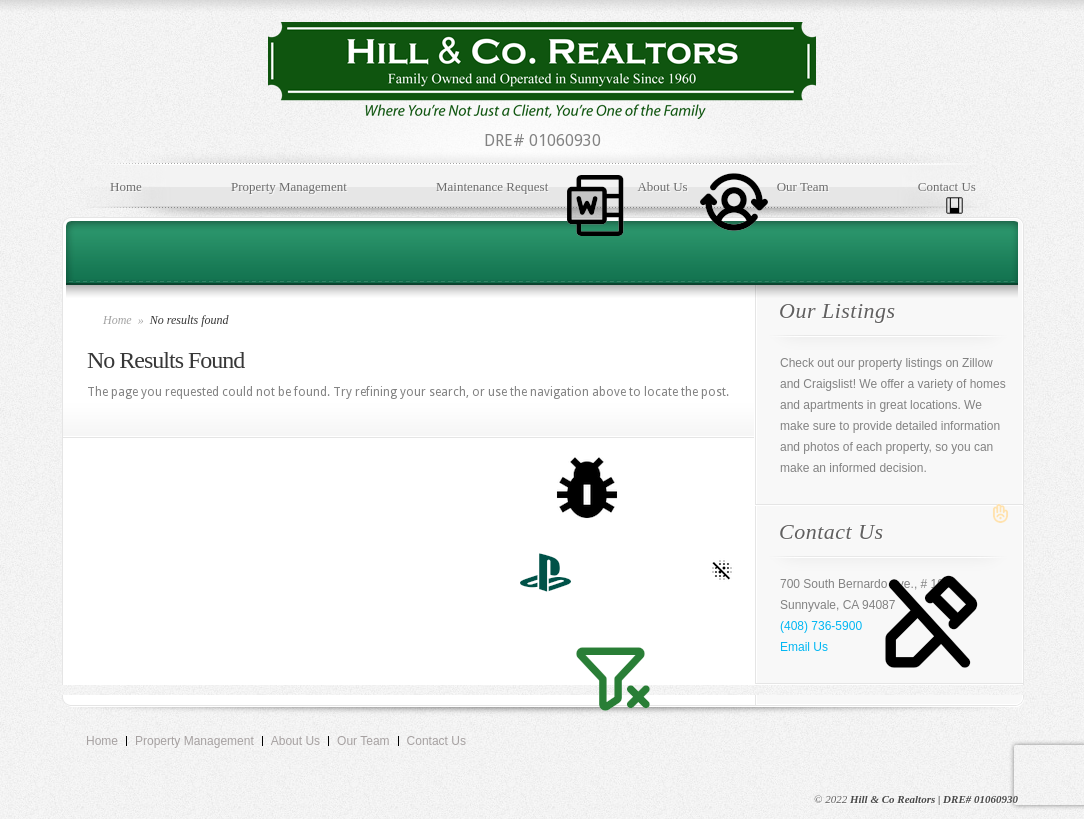 Image resolution: width=1084 pixels, height=819 pixels. What do you see at coordinates (734, 202) in the screenshot?
I see `switch between user accounts` at bounding box center [734, 202].